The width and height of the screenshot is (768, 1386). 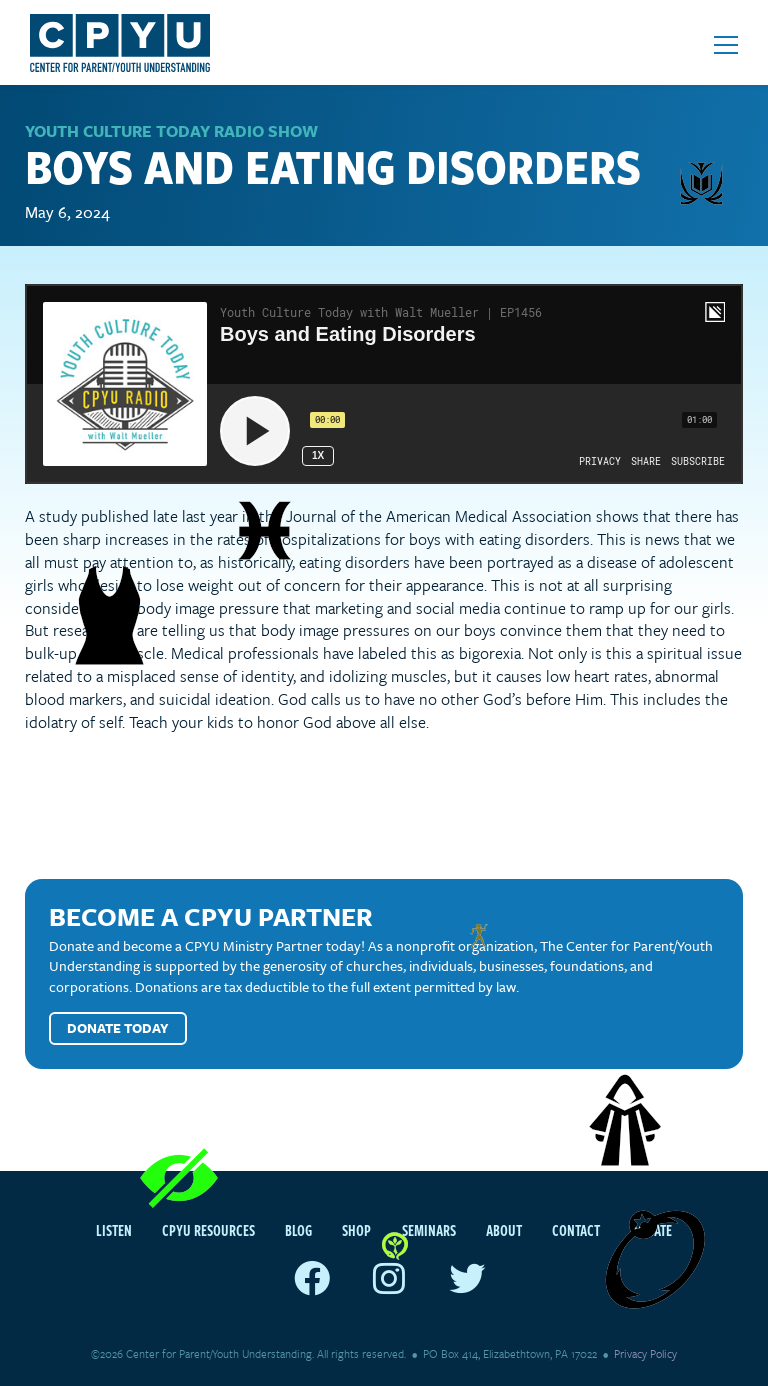 I want to click on refresh or sync starred items, so click(x=655, y=1259).